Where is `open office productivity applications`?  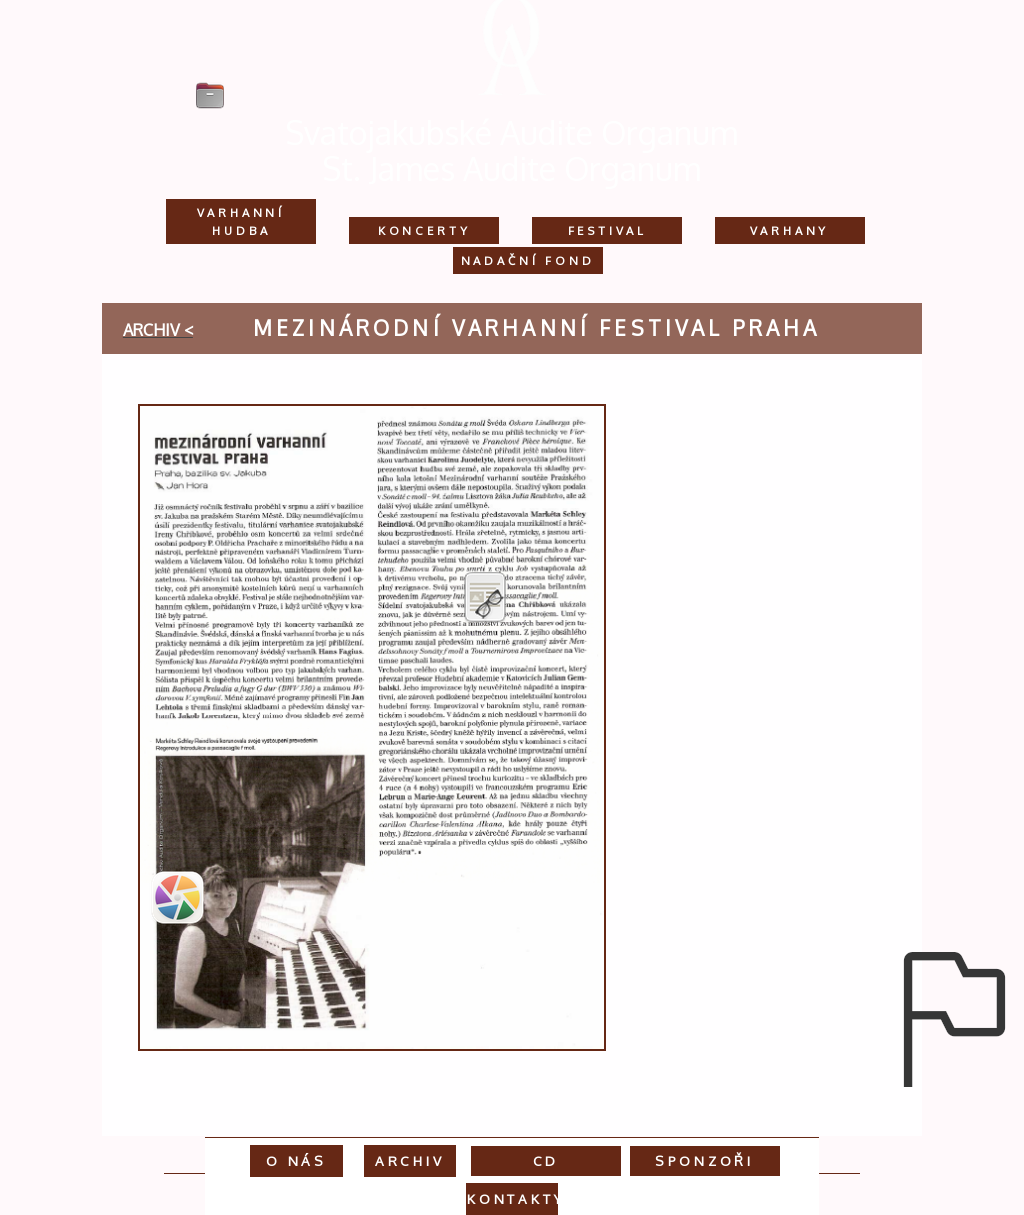
open office productivity applications is located at coordinates (485, 597).